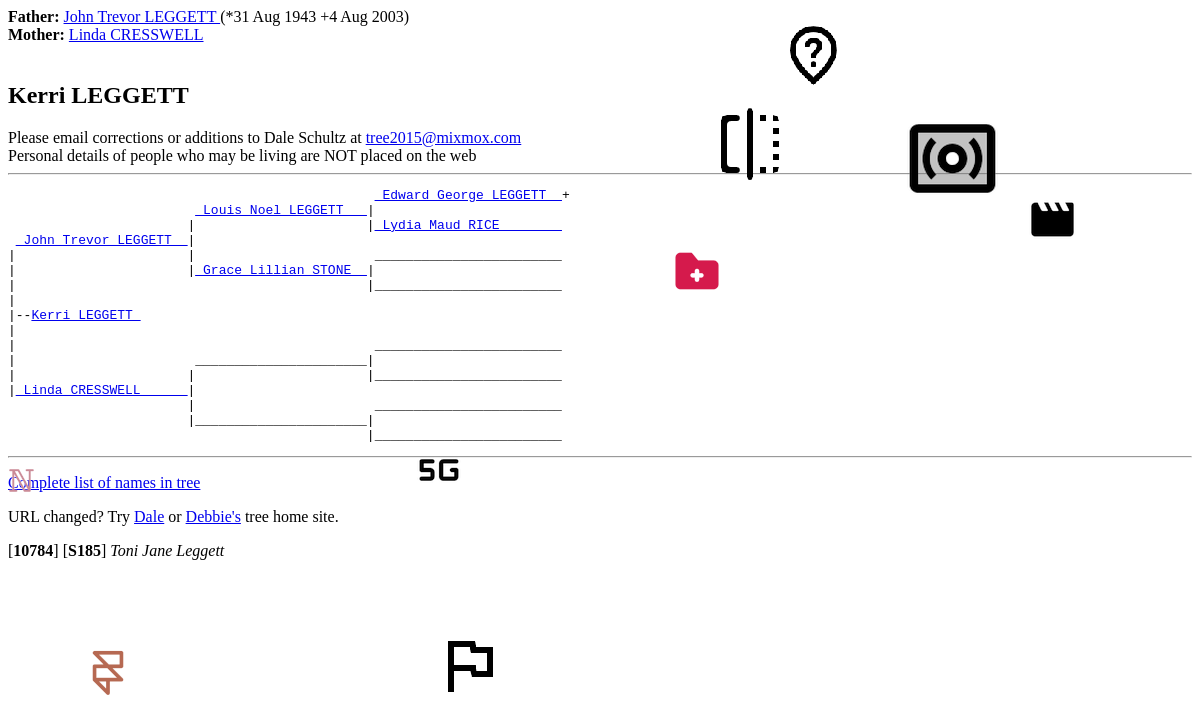 The height and width of the screenshot is (720, 1200). I want to click on open Notion app, so click(21, 480).